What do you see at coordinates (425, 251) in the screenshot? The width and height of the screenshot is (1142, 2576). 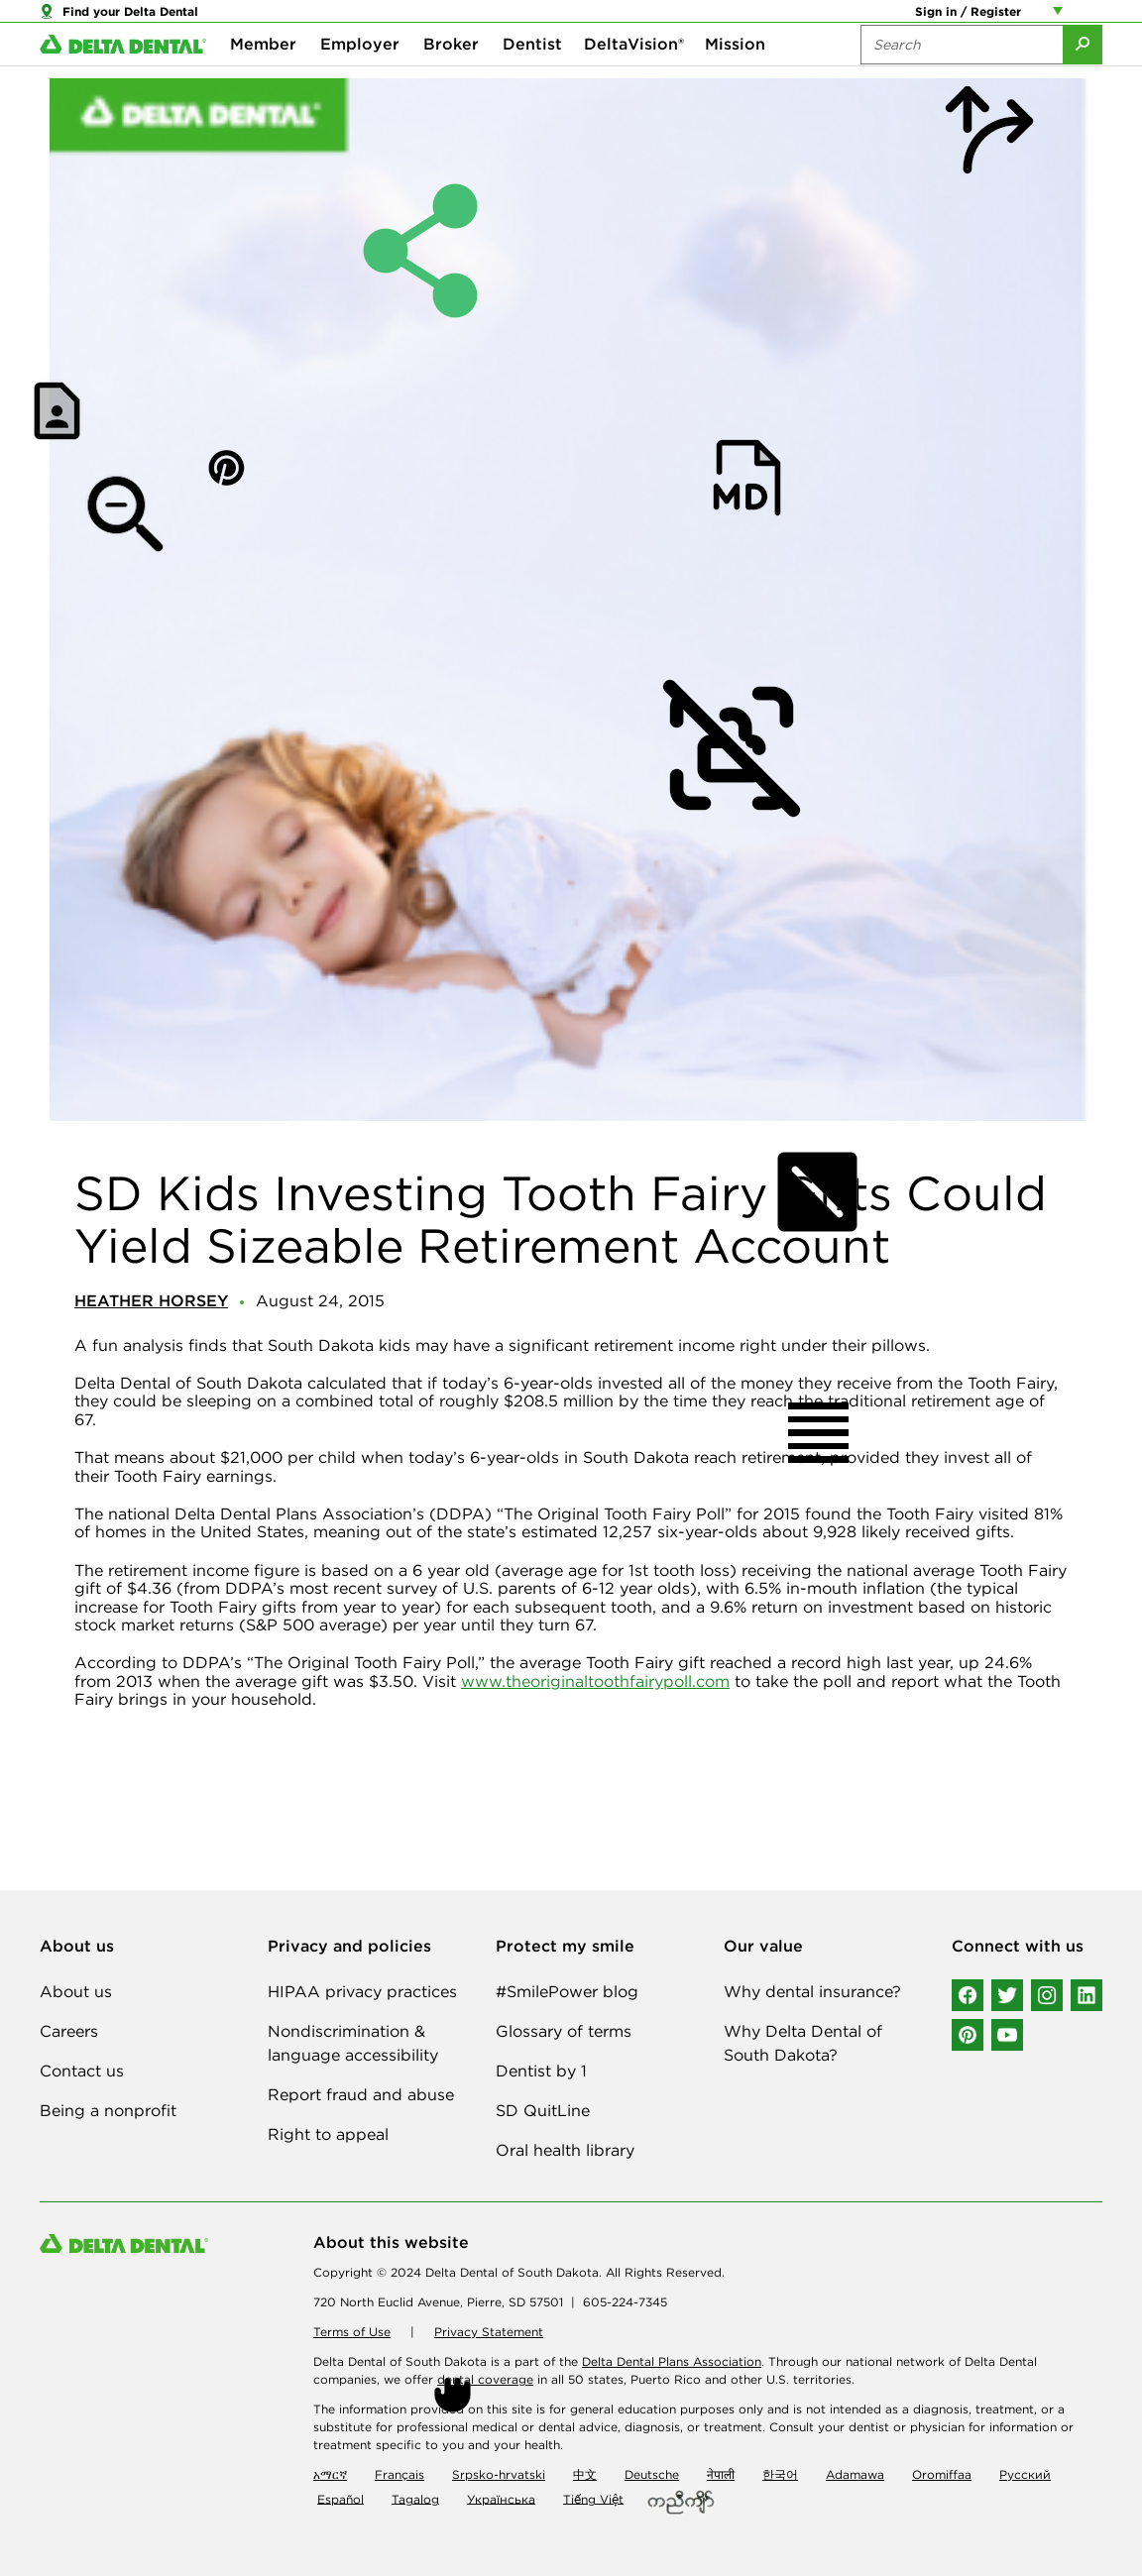 I see `share content to social networks` at bounding box center [425, 251].